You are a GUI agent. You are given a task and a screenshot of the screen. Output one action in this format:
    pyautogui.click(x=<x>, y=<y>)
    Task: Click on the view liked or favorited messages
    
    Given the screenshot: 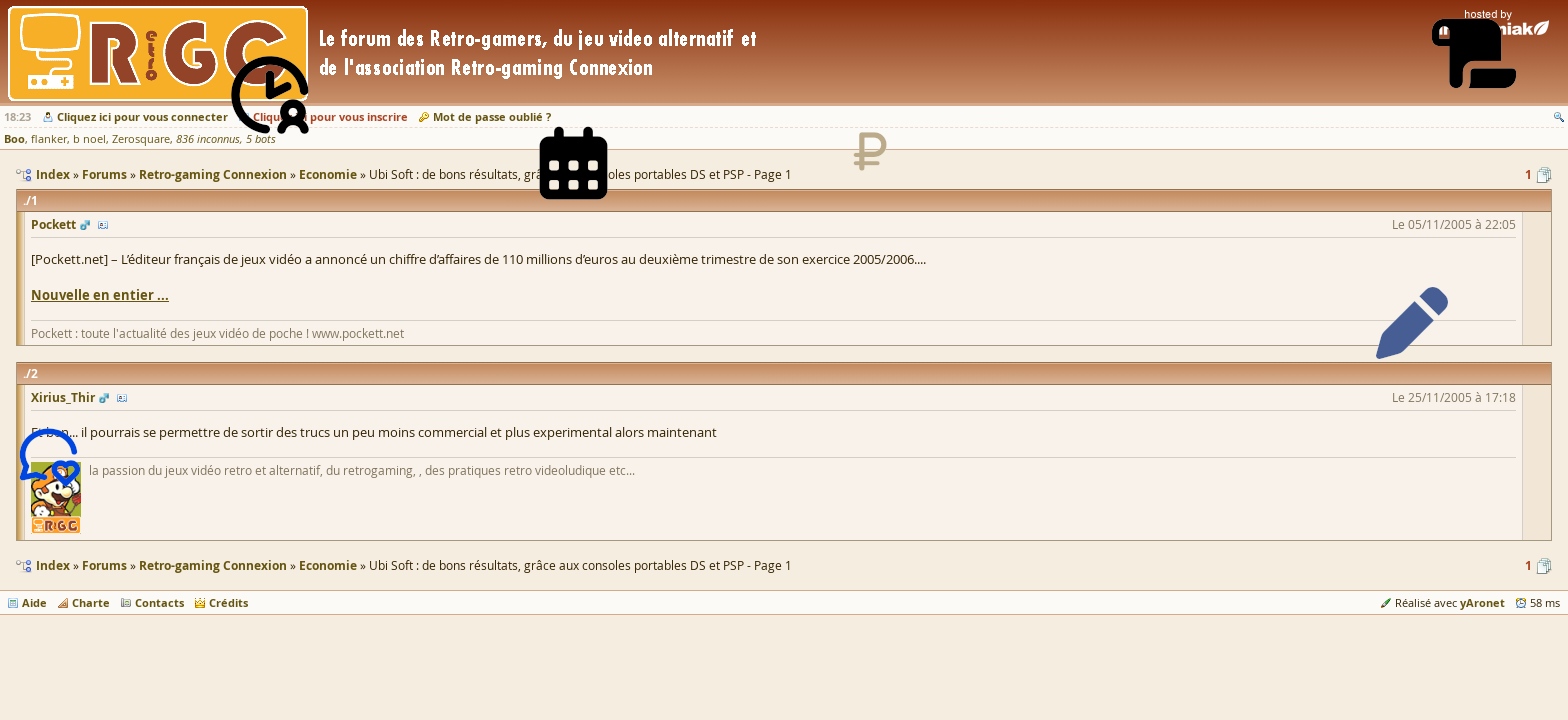 What is the action you would take?
    pyautogui.click(x=48, y=454)
    